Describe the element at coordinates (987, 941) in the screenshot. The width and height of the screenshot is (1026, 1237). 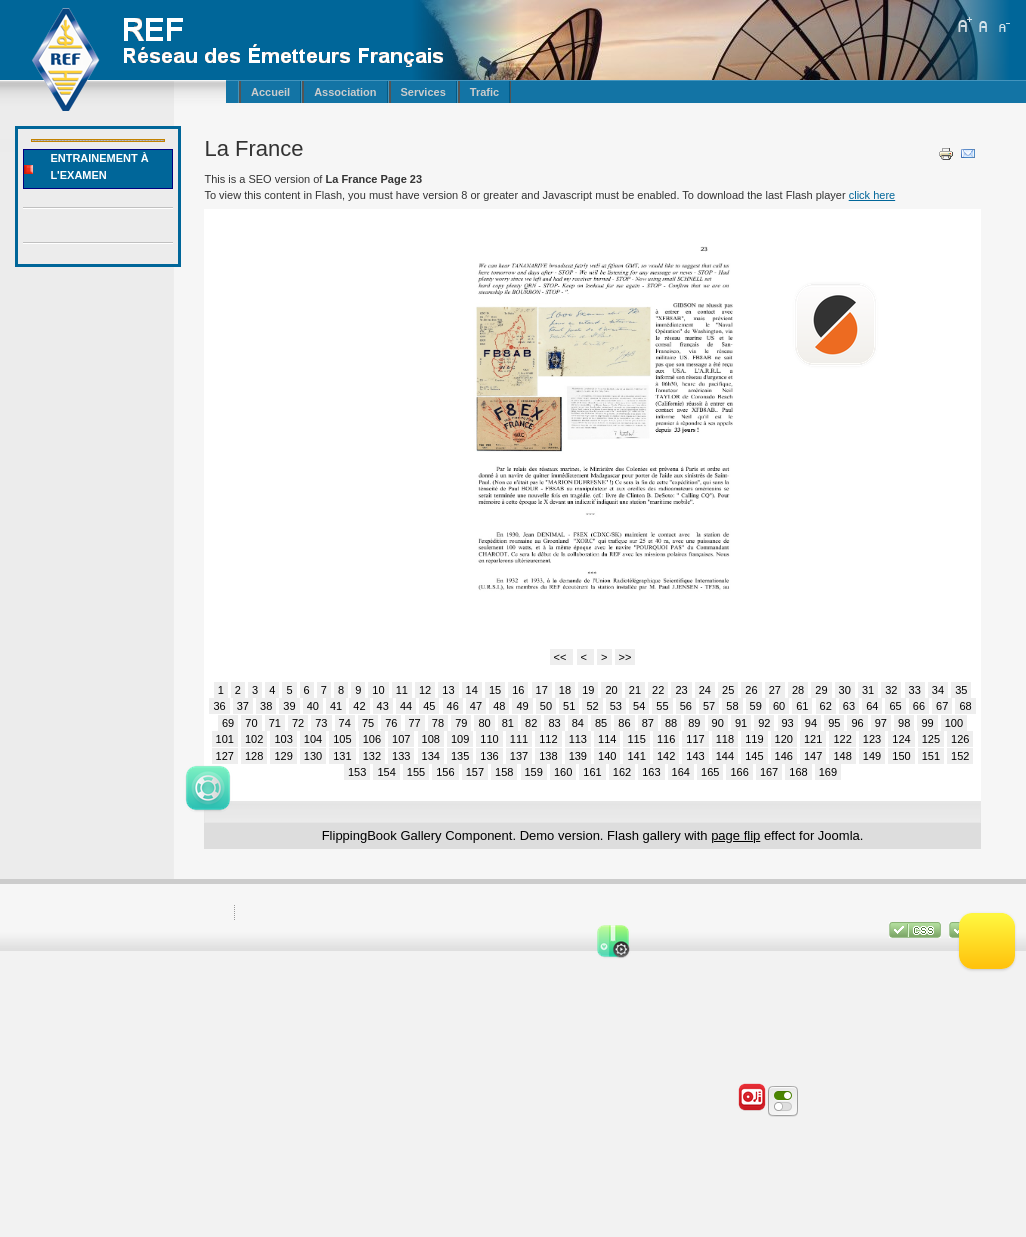
I see `blank app icon template for customization` at that location.